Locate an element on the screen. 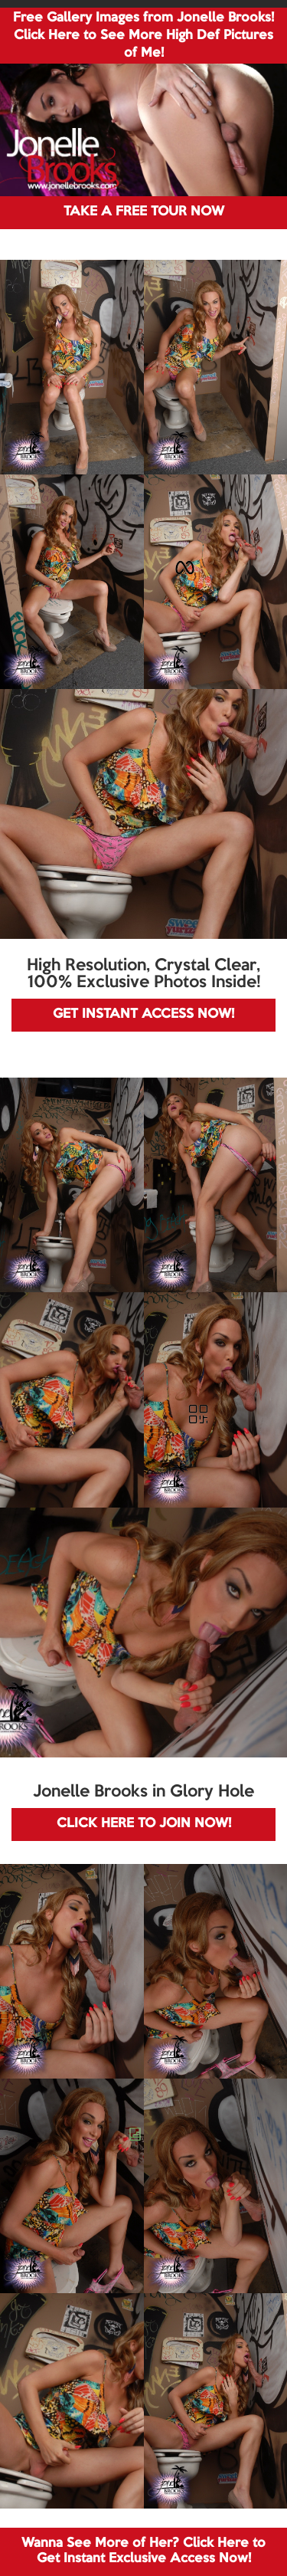 The image size is (287, 2576). scan a qr code is located at coordinates (198, 1414).